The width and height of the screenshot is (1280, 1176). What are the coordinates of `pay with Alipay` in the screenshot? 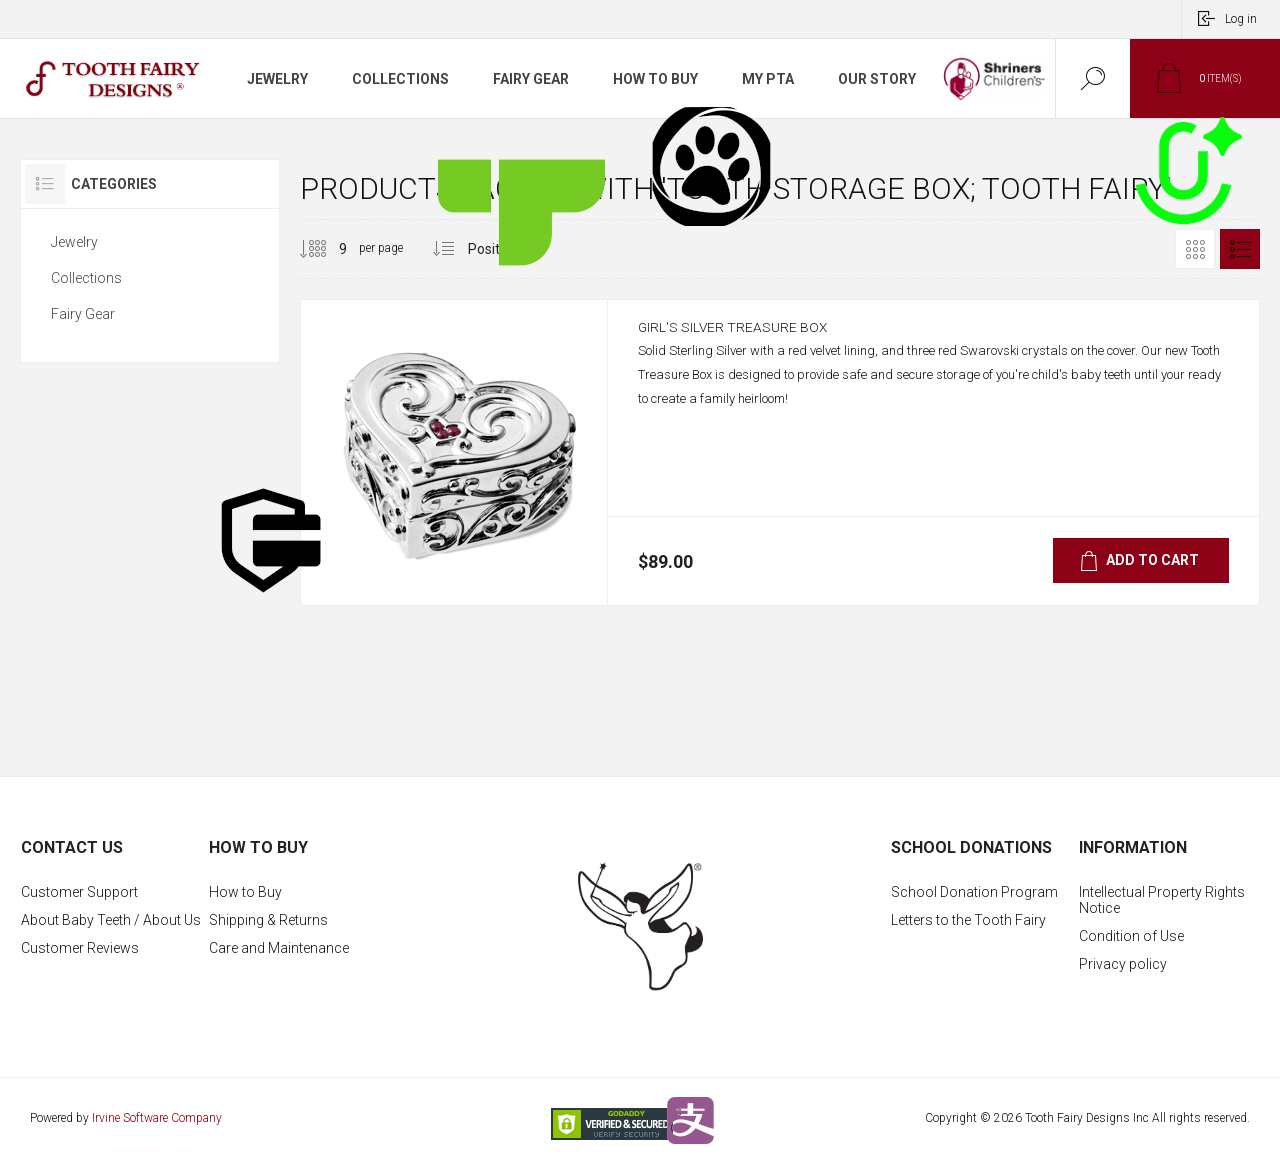 It's located at (690, 1120).